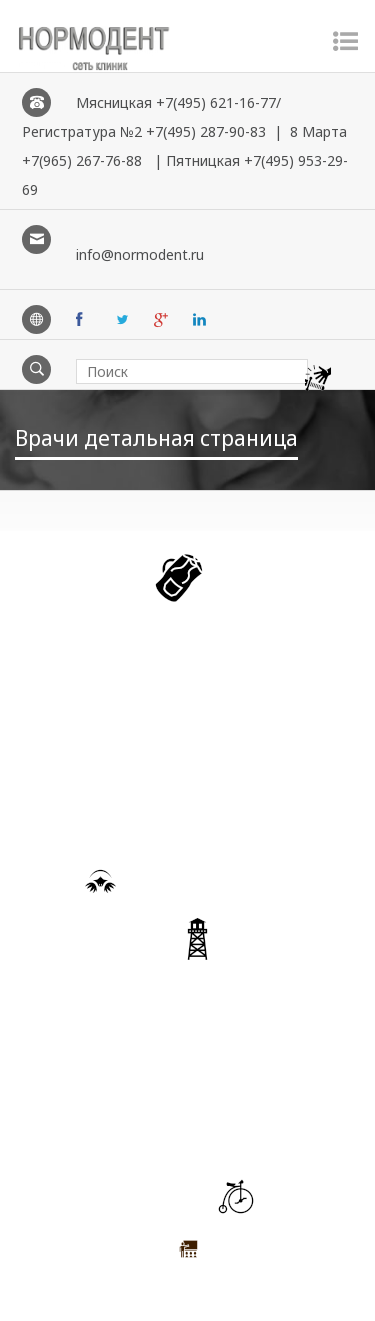 The width and height of the screenshot is (375, 1321). What do you see at coordinates (179, 578) in the screenshot?
I see `access your inventory or stored items` at bounding box center [179, 578].